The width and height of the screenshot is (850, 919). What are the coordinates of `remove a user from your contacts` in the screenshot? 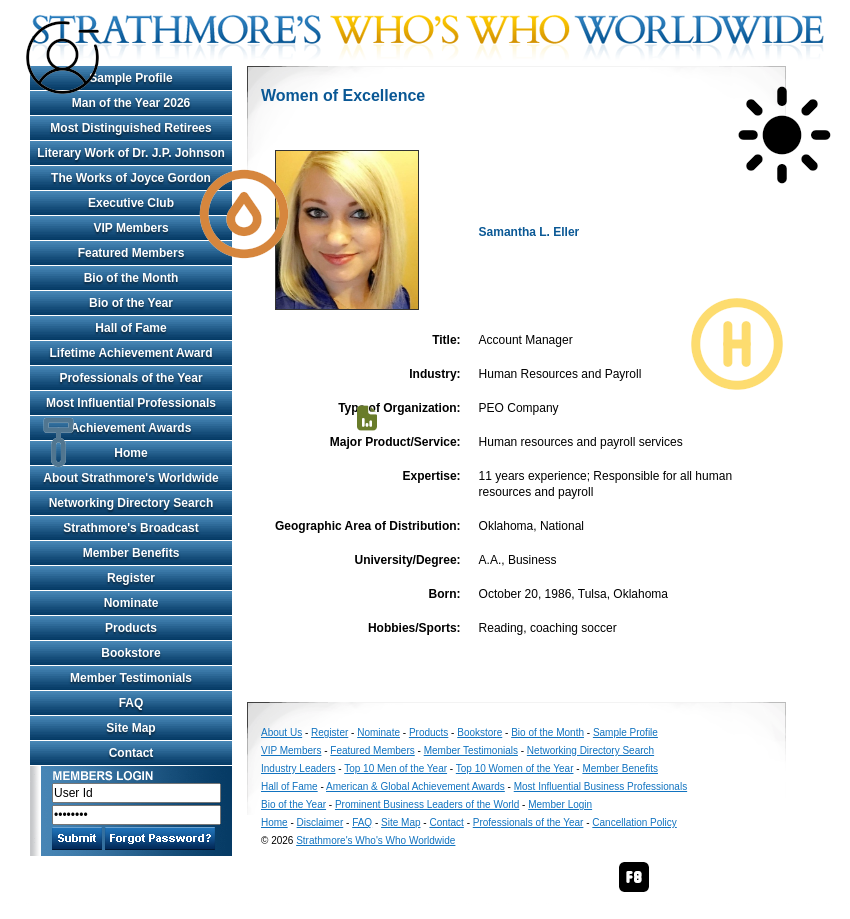 It's located at (62, 57).